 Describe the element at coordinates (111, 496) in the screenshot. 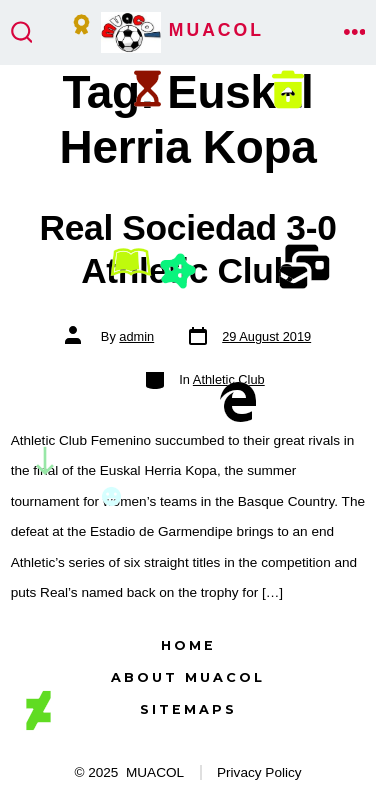

I see `indicates neutral feedback or rating` at that location.